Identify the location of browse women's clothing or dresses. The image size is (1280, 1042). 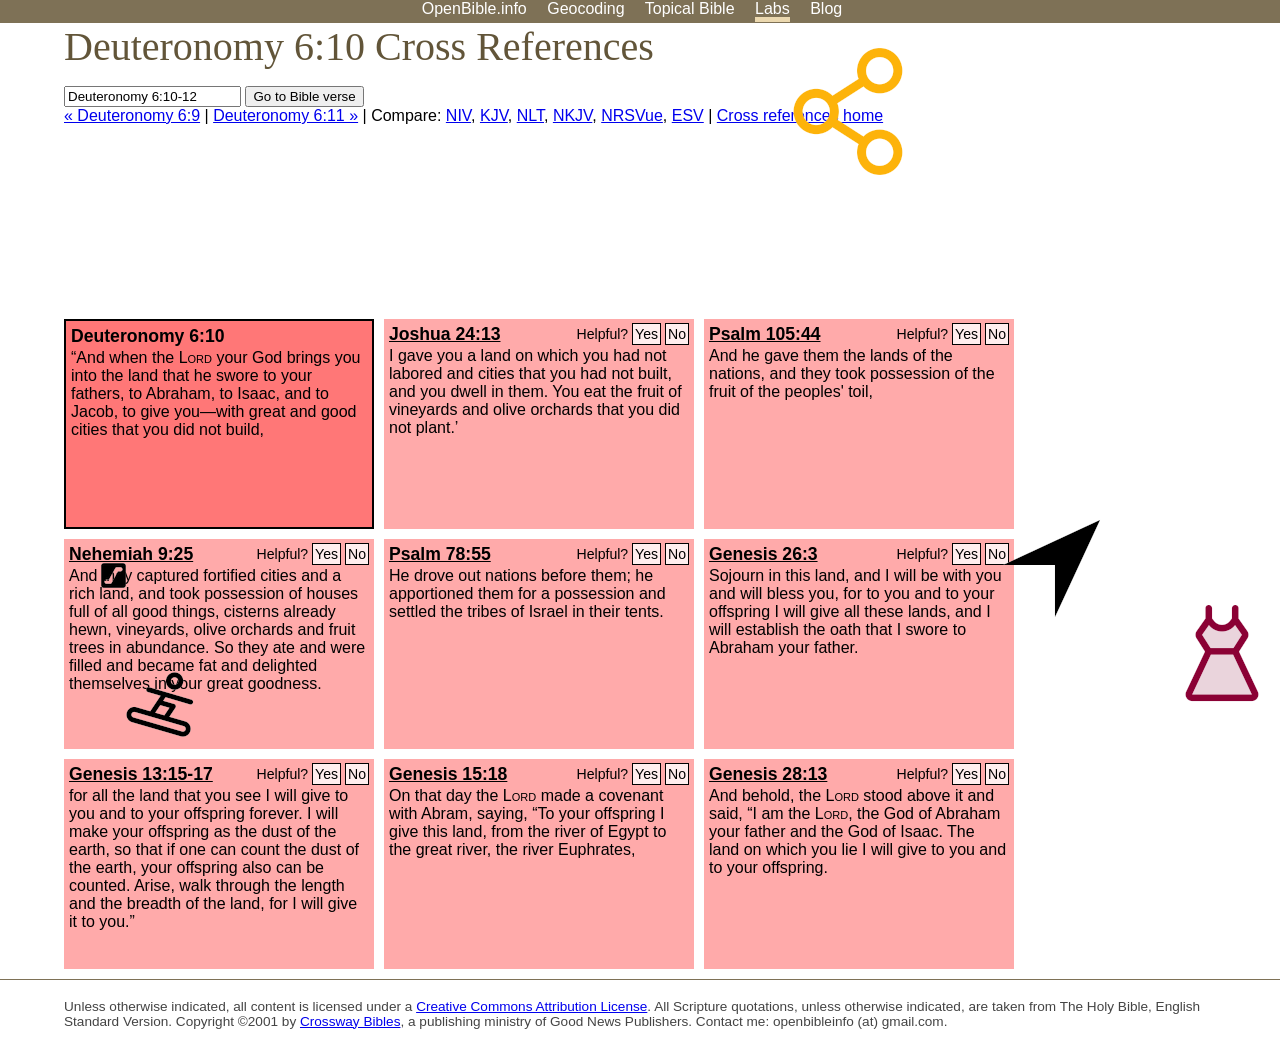
(1222, 658).